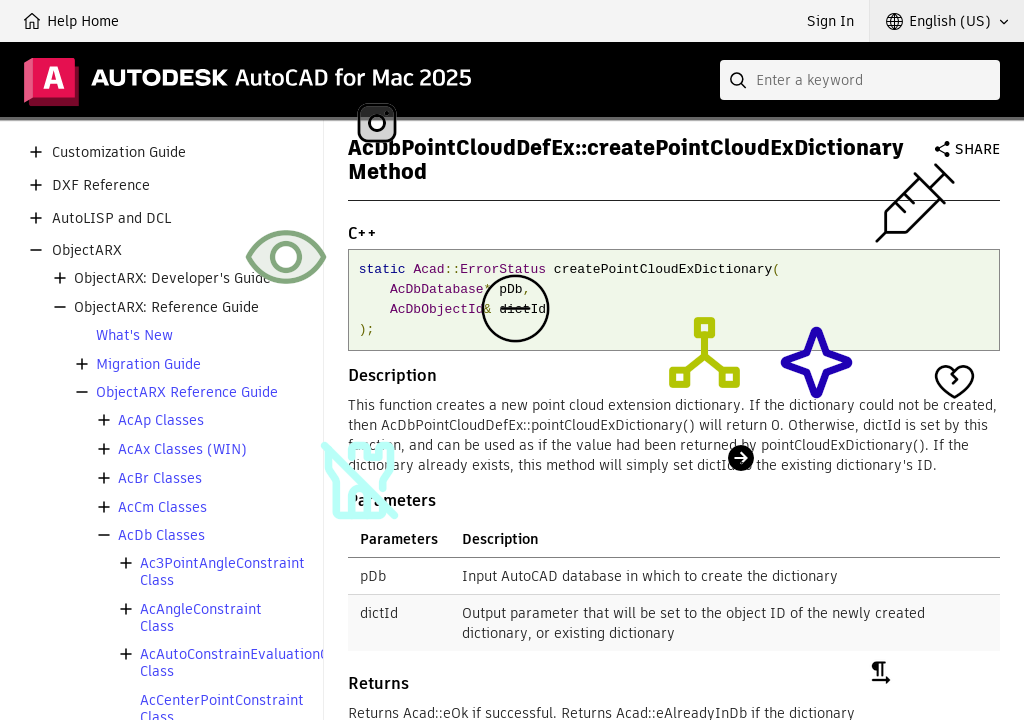 The image size is (1024, 720). I want to click on view organizational hierarchy or structure, so click(704, 352).